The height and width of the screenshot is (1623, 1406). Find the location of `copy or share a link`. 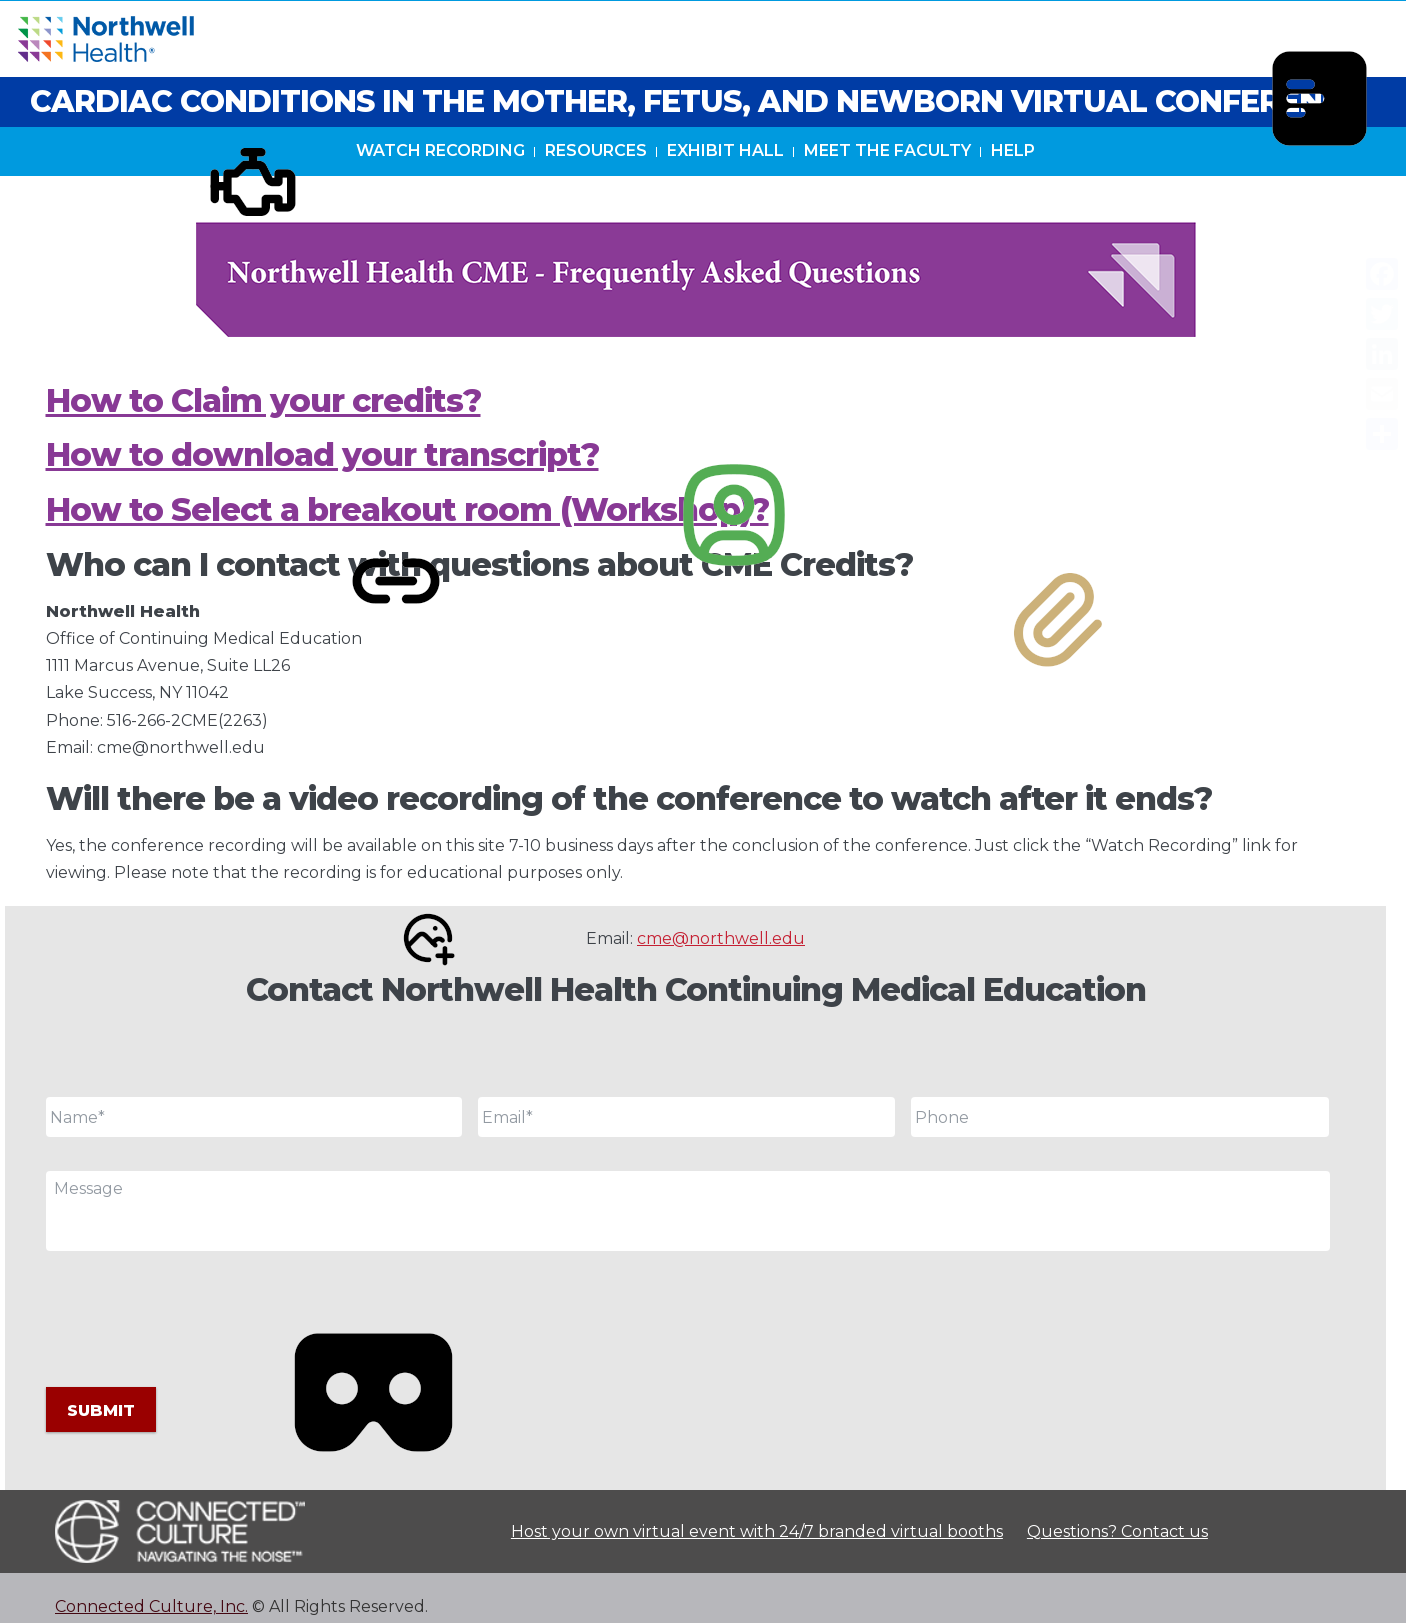

copy or share a link is located at coordinates (396, 581).